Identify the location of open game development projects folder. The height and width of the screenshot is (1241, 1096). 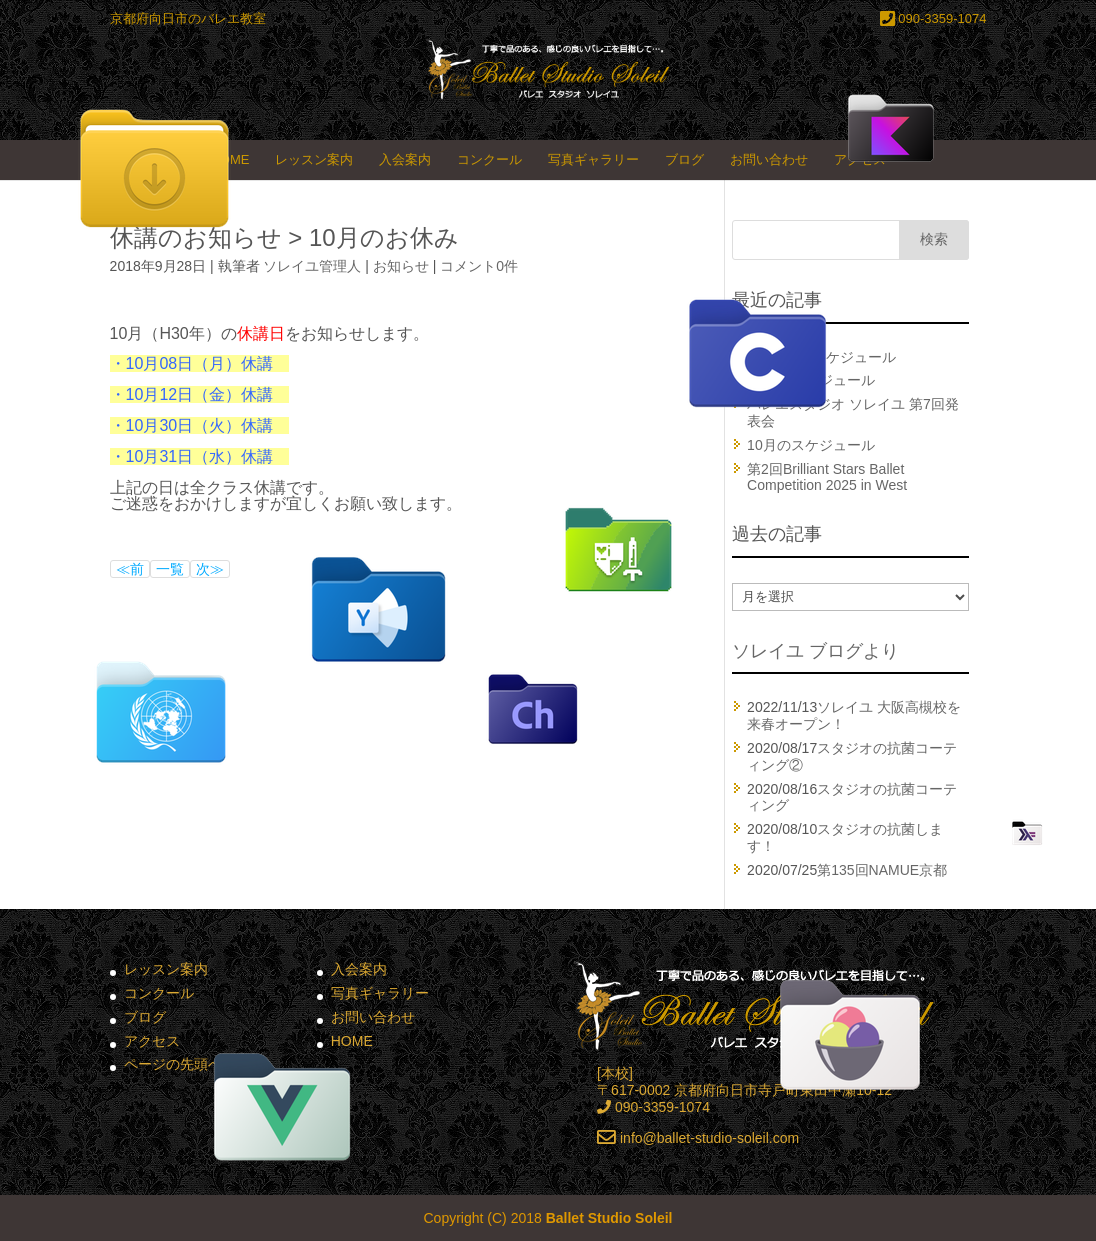
(618, 552).